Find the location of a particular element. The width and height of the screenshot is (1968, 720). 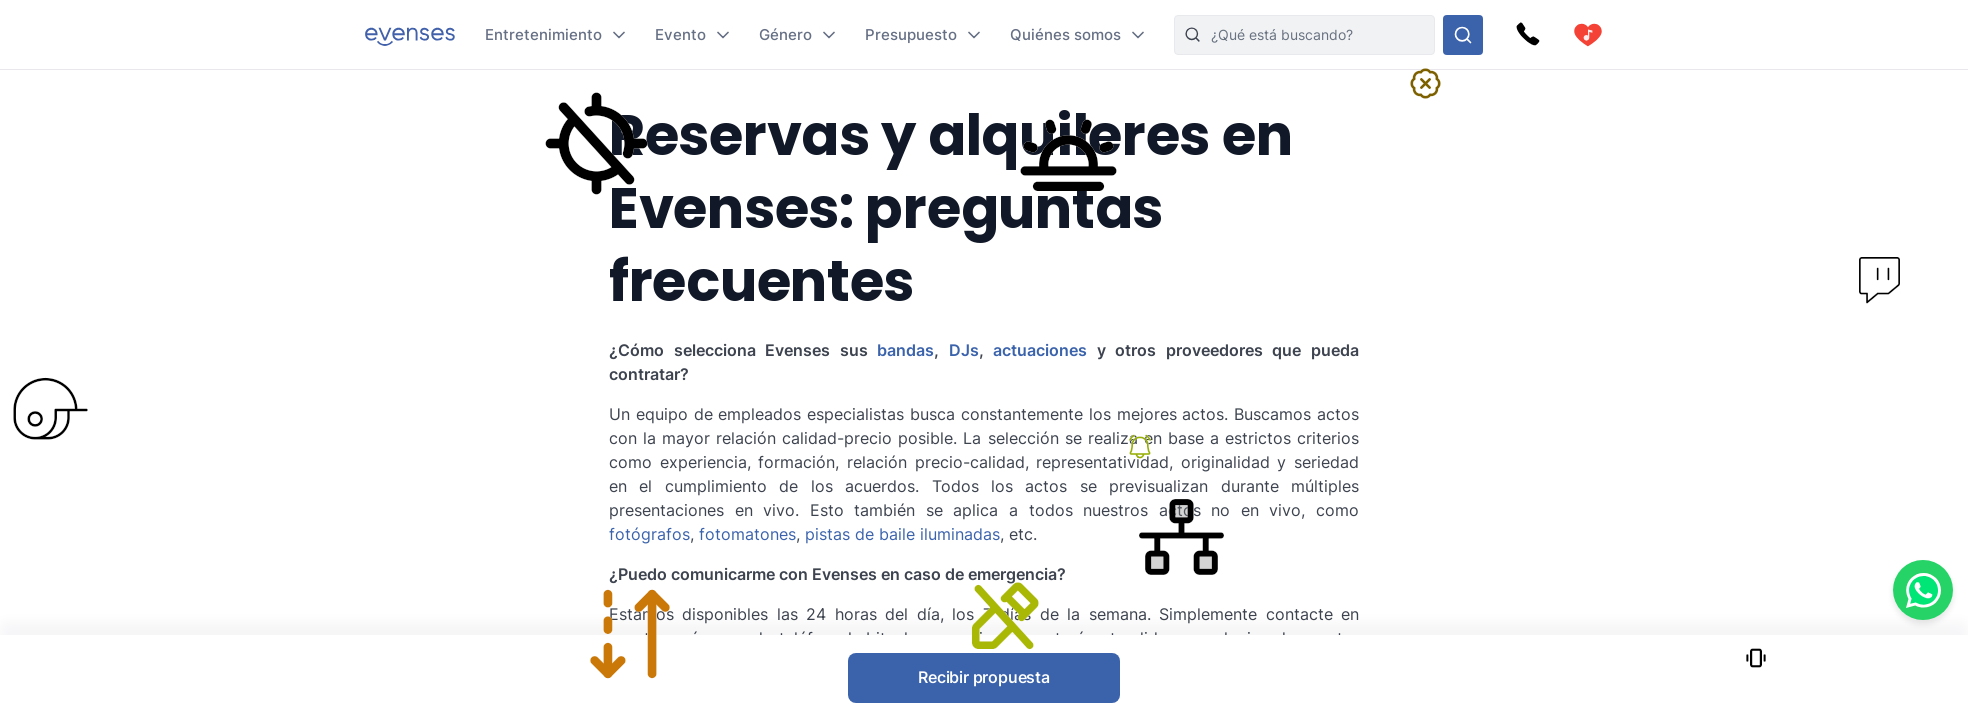

remove or revoke a badge is located at coordinates (1425, 83).